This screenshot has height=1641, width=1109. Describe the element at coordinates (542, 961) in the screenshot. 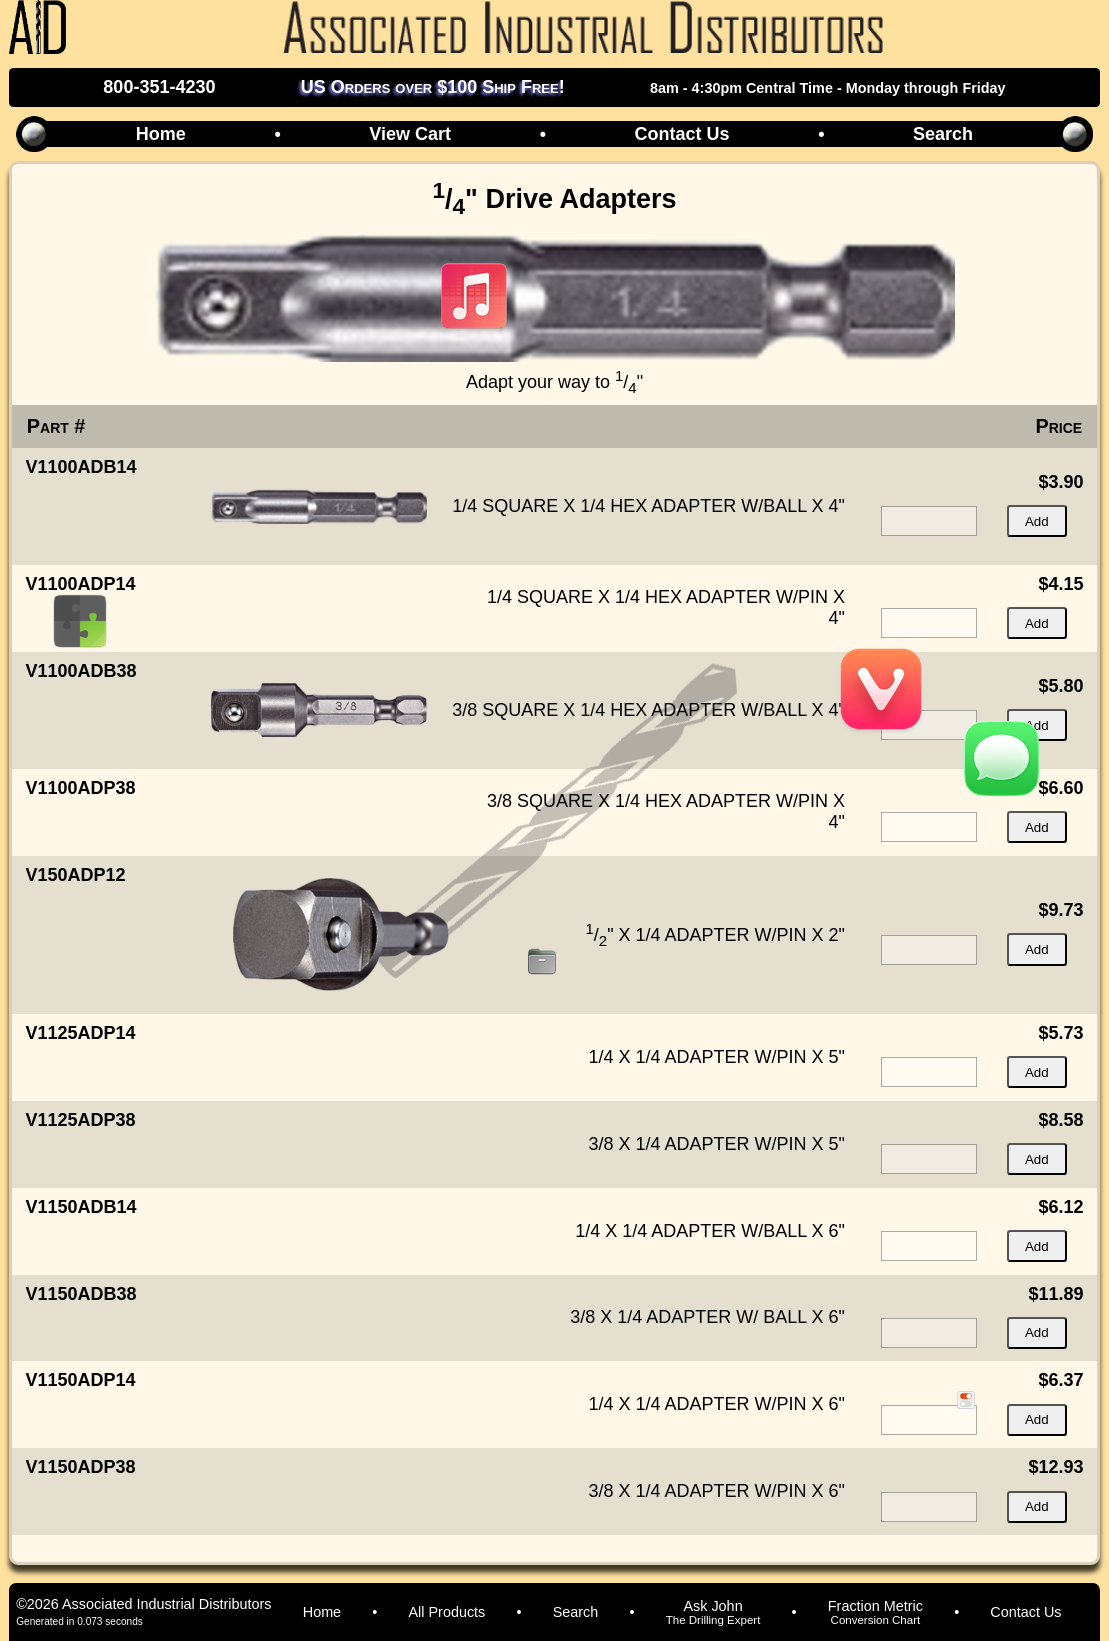

I see `open the file manager` at that location.